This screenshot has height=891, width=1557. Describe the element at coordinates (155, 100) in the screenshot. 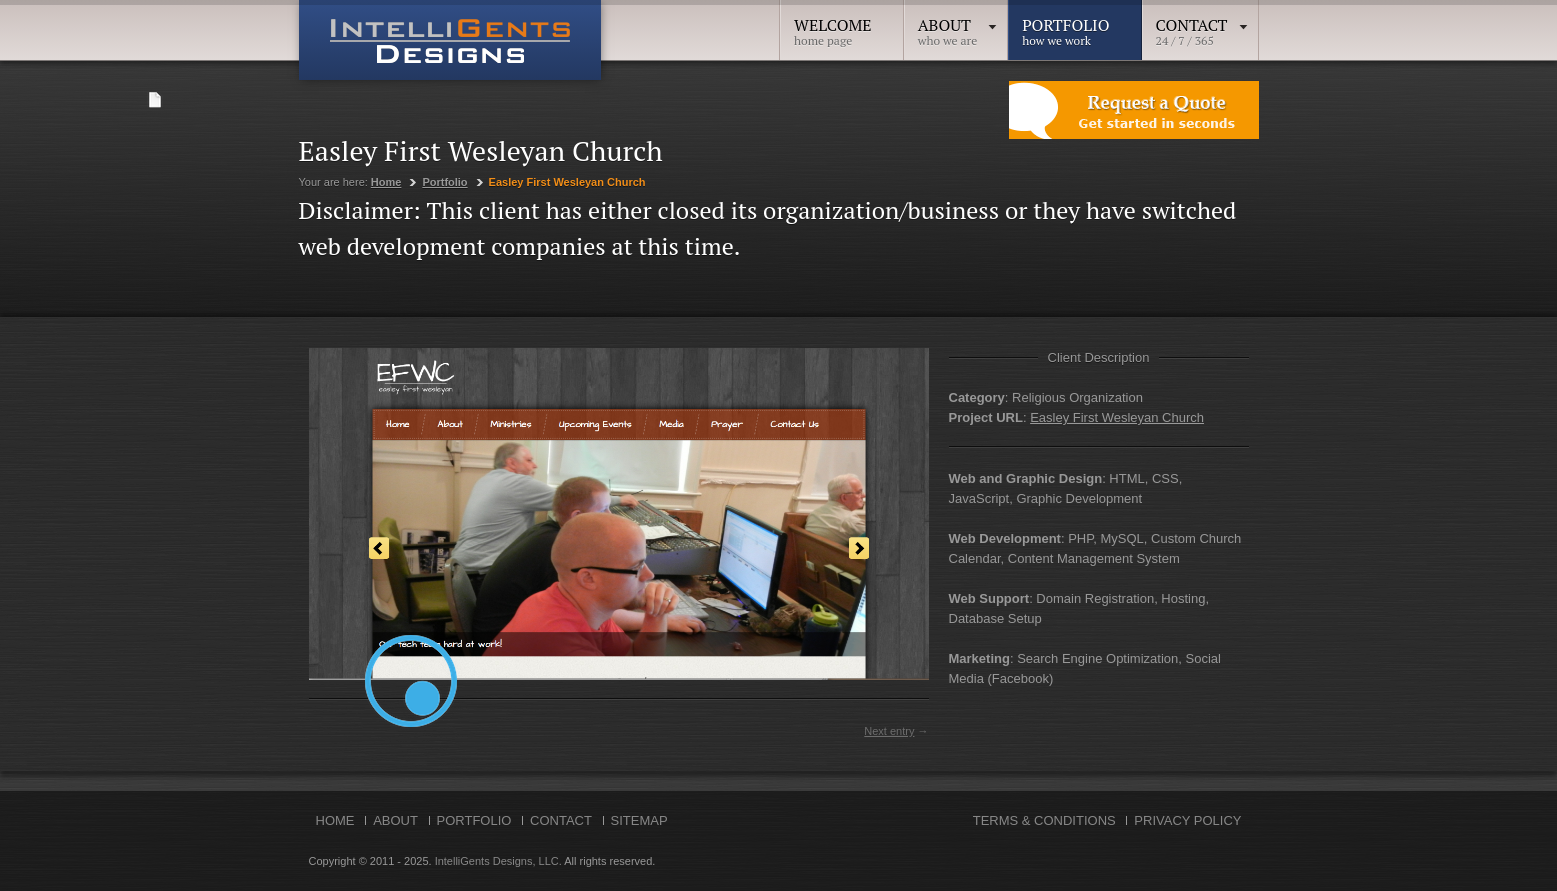

I see `a blank or empty document file` at that location.